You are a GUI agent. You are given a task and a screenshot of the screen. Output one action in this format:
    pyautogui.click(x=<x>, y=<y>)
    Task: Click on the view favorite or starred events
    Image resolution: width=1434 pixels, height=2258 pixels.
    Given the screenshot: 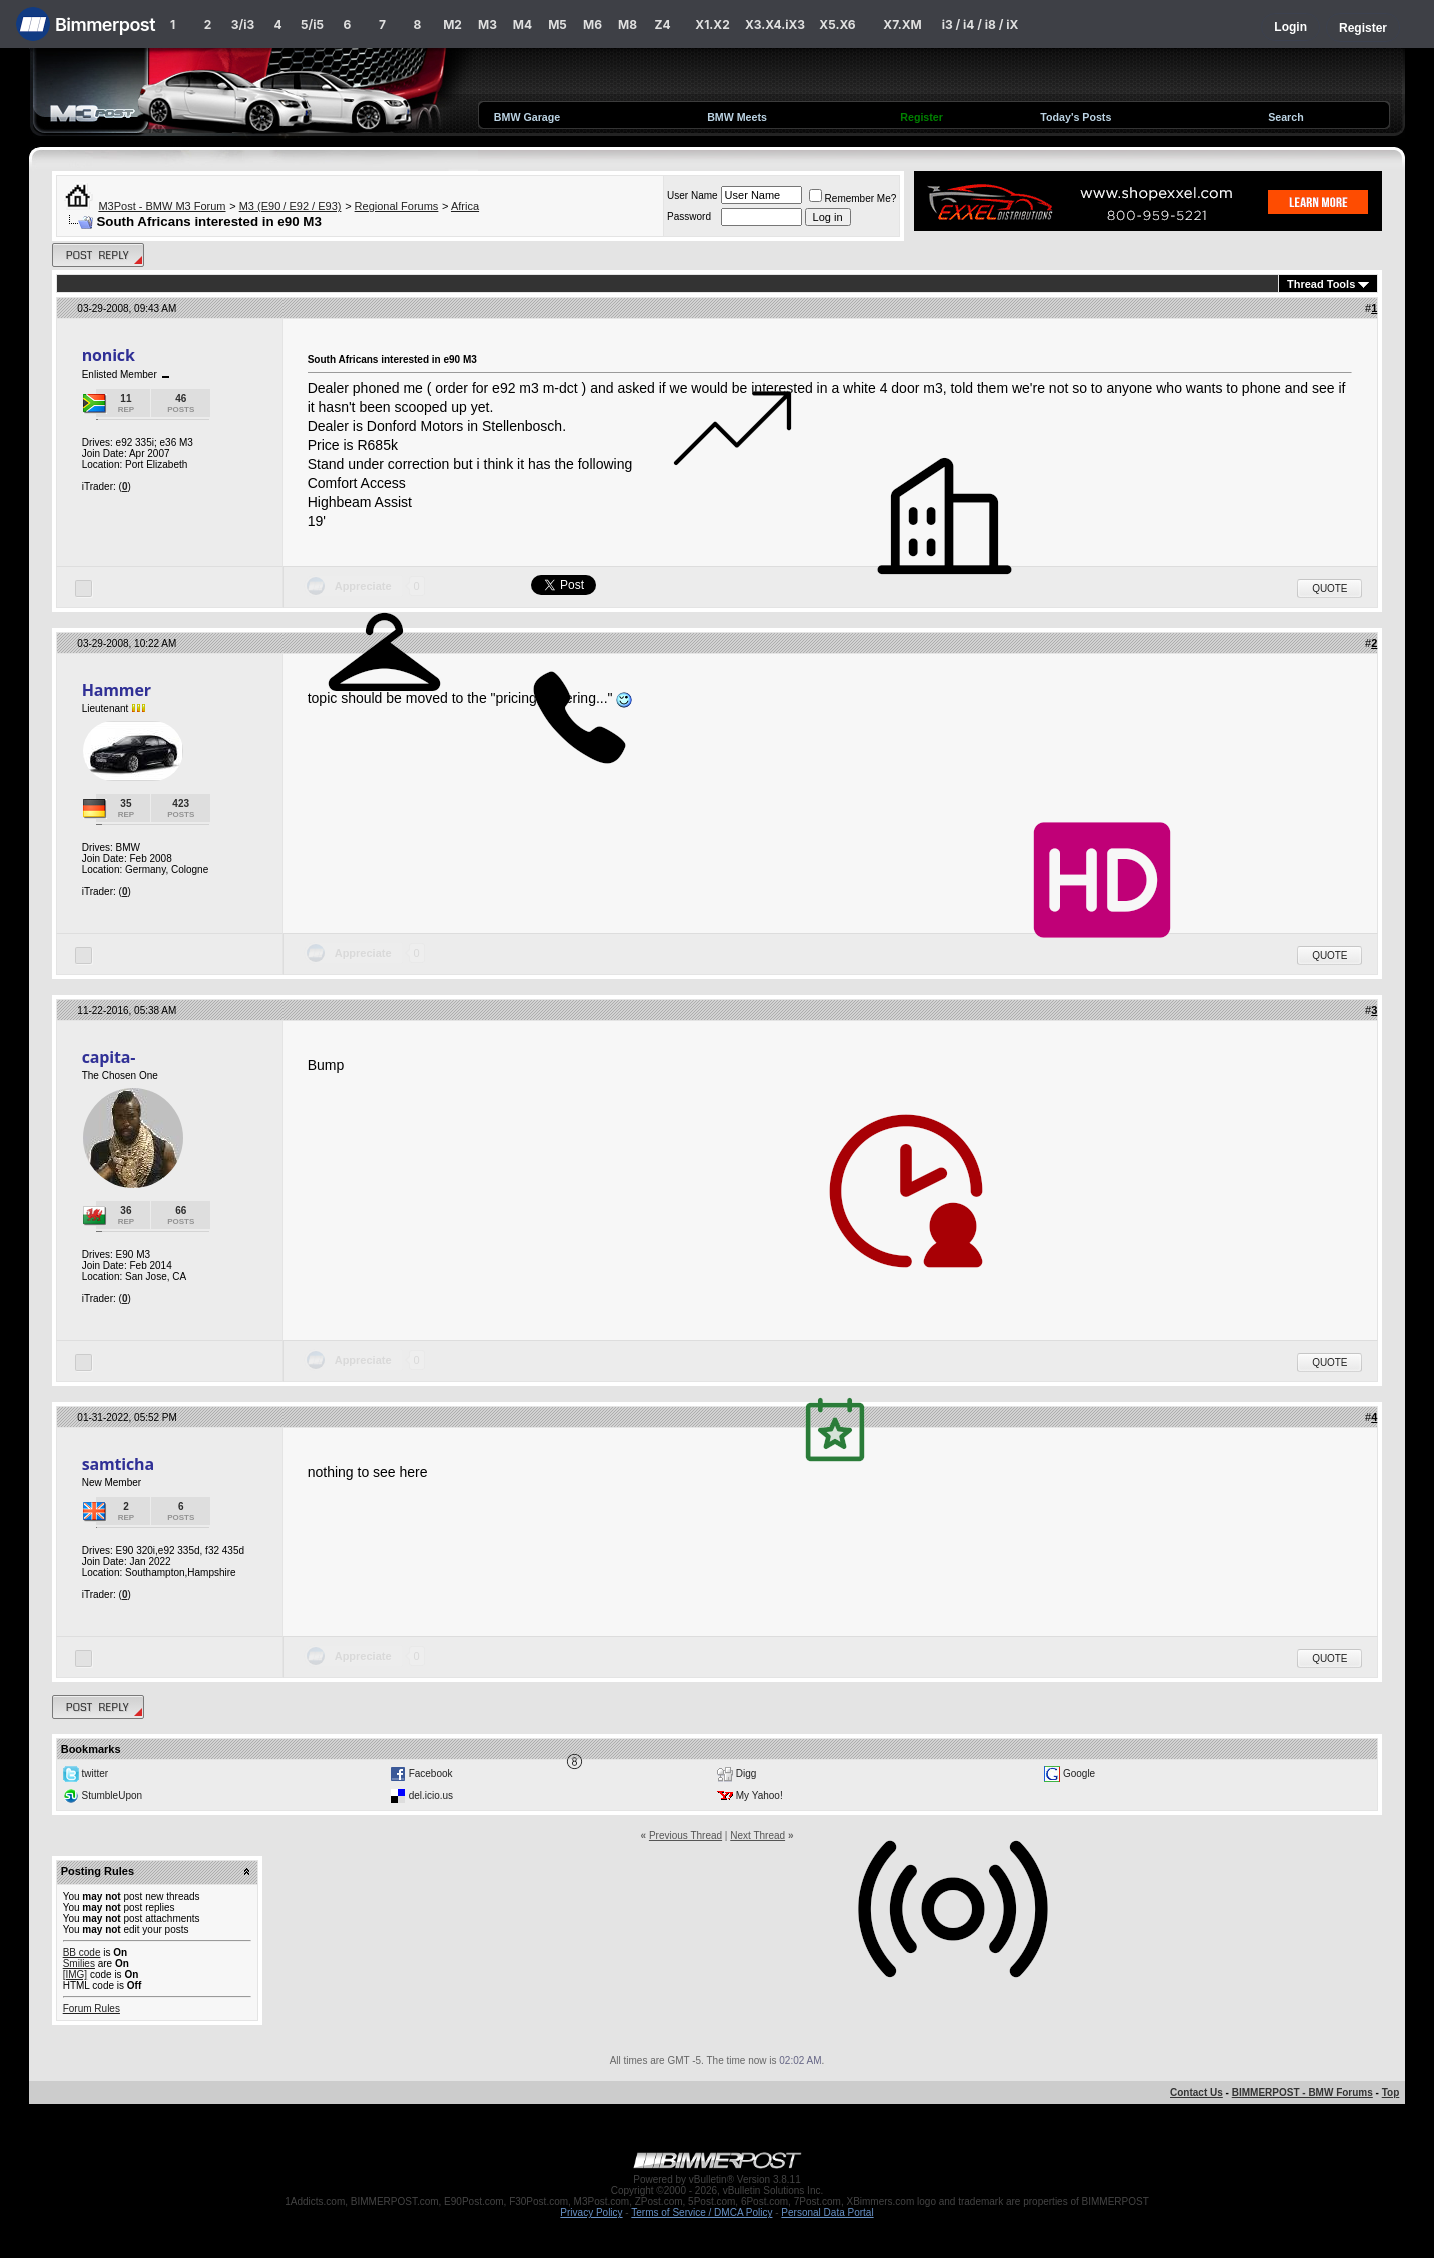 What is the action you would take?
    pyautogui.click(x=835, y=1432)
    